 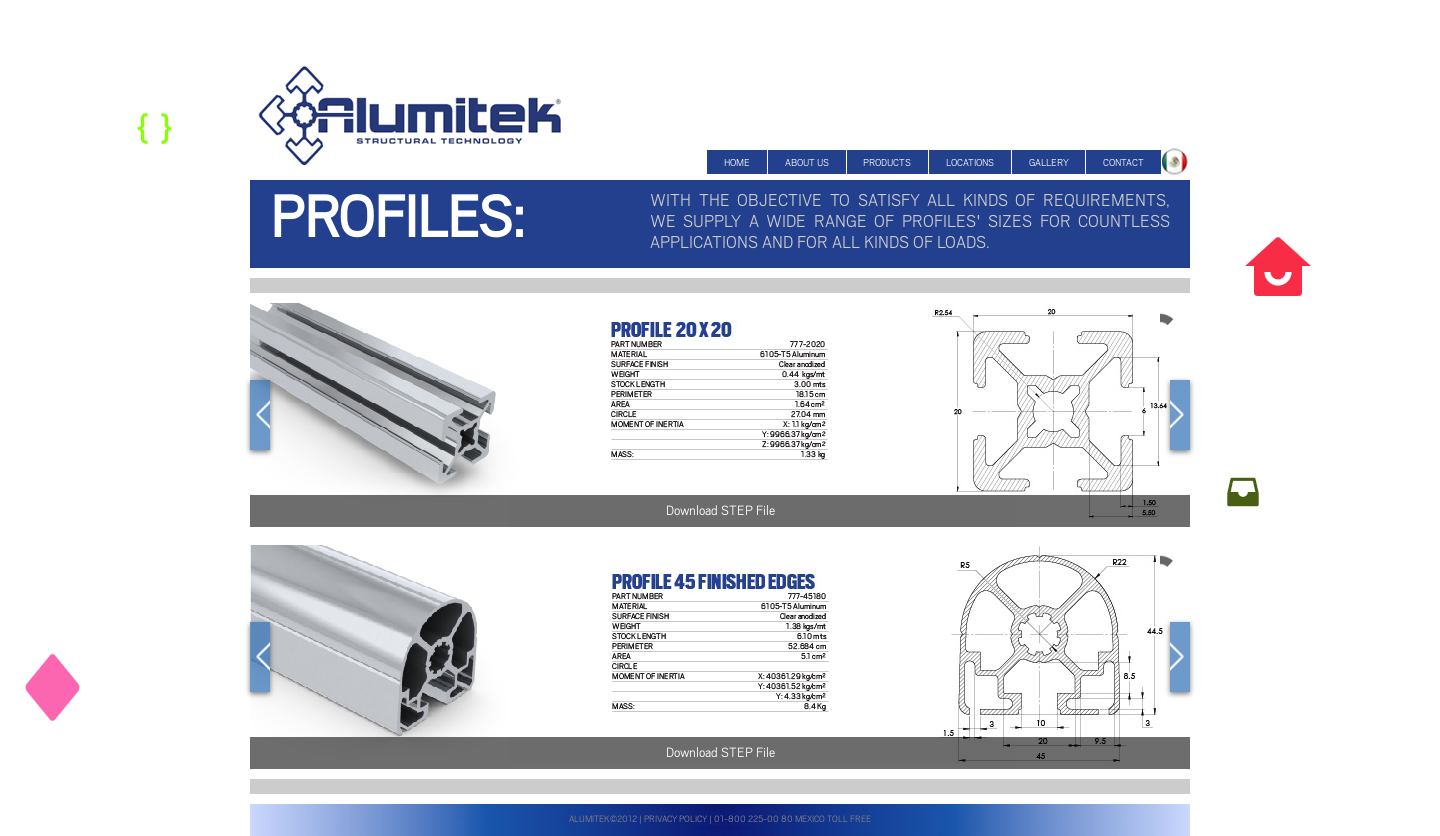 What do you see at coordinates (52, 687) in the screenshot?
I see `diamond suit symbol for card games` at bounding box center [52, 687].